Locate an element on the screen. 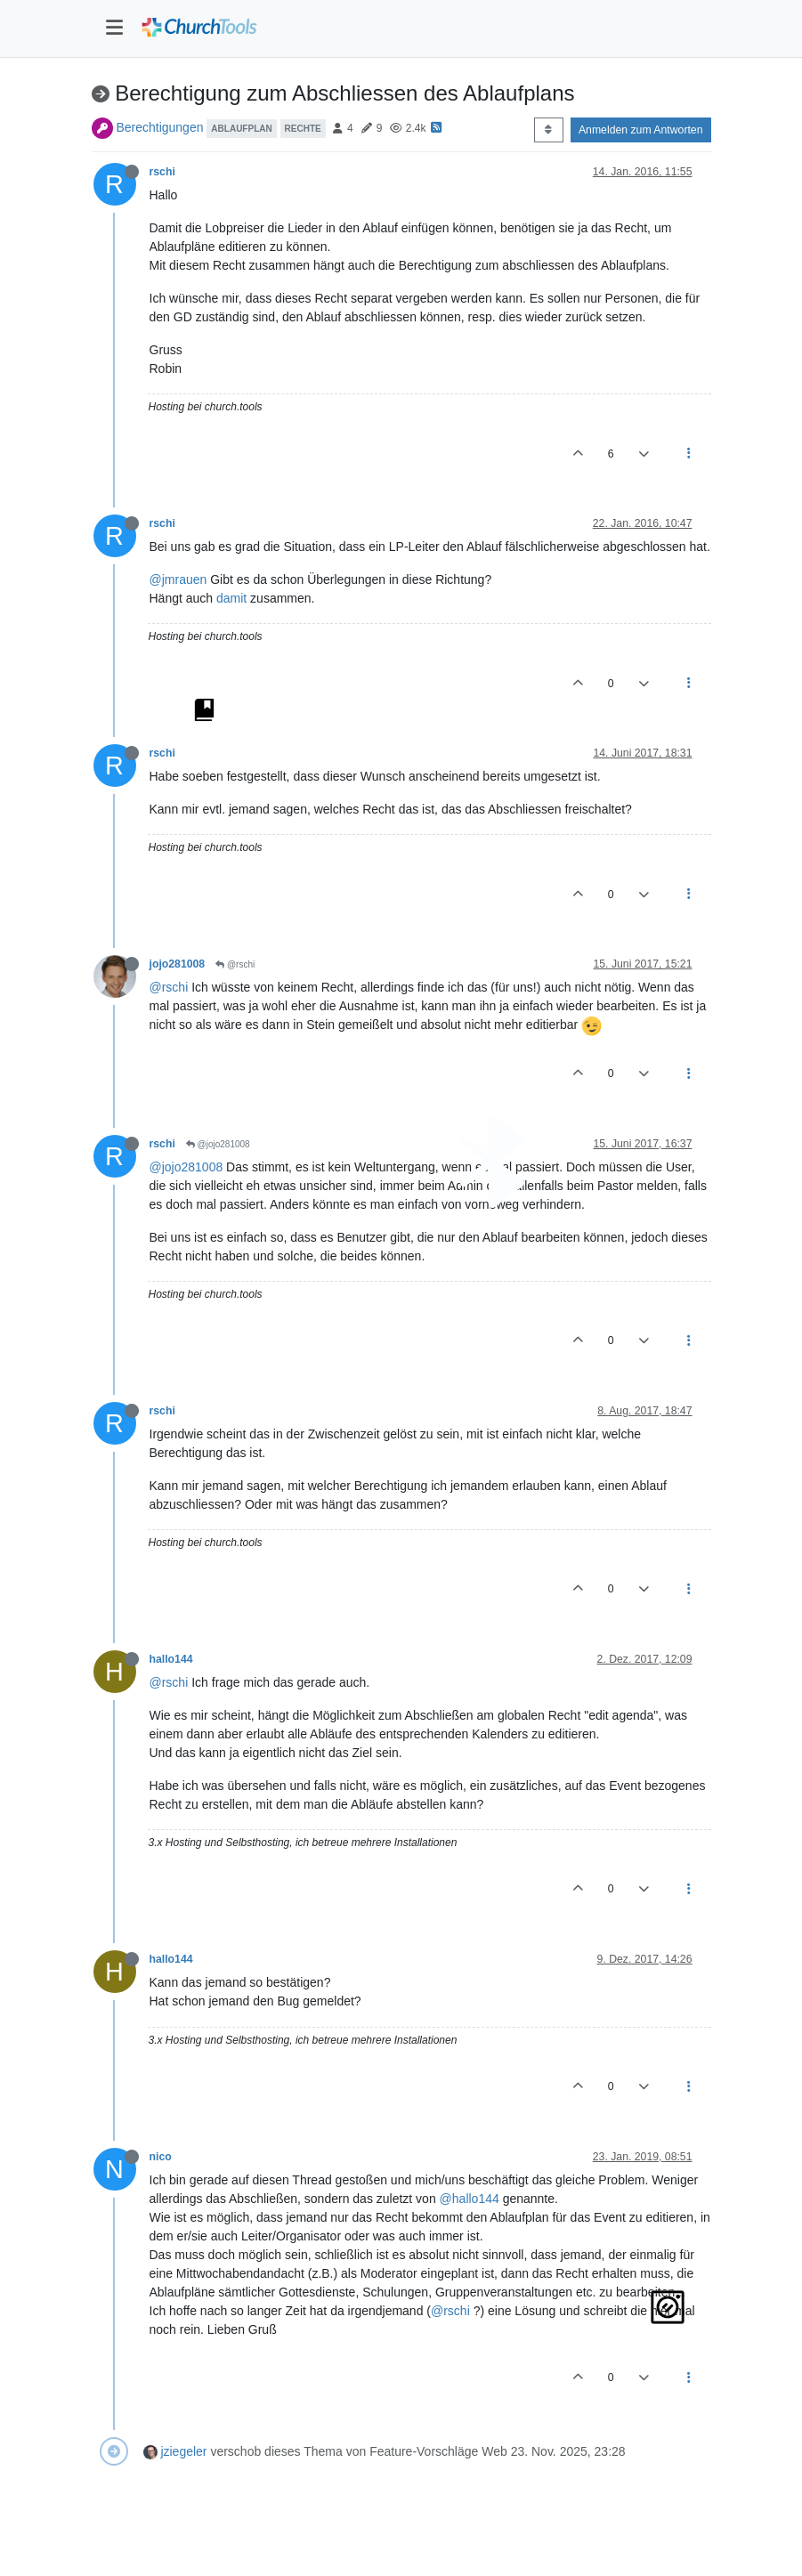  access your bookmarked reading list is located at coordinates (204, 709).